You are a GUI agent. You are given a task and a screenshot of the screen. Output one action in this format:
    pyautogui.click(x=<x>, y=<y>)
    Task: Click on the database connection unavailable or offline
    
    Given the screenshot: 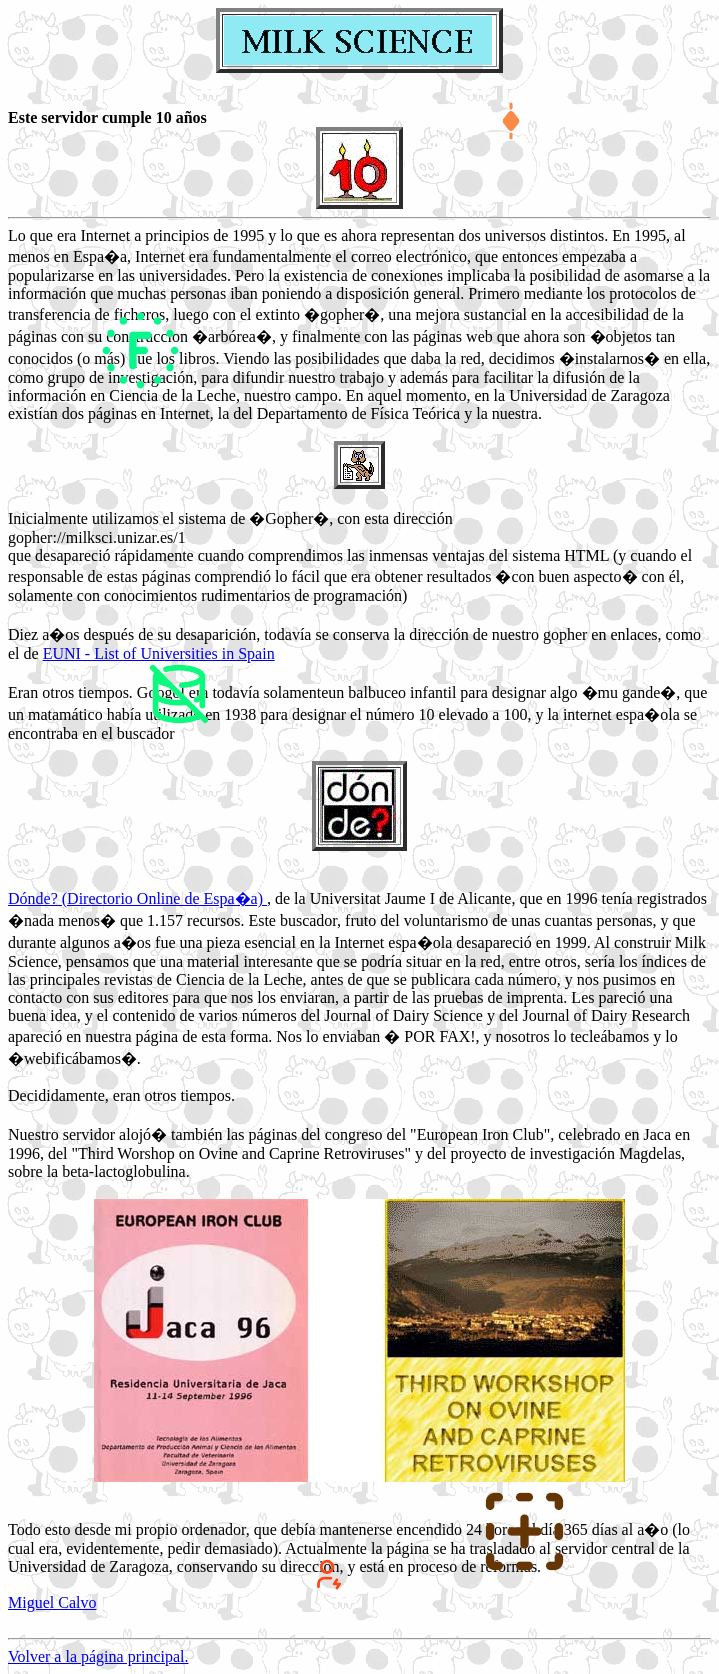 What is the action you would take?
    pyautogui.click(x=179, y=694)
    